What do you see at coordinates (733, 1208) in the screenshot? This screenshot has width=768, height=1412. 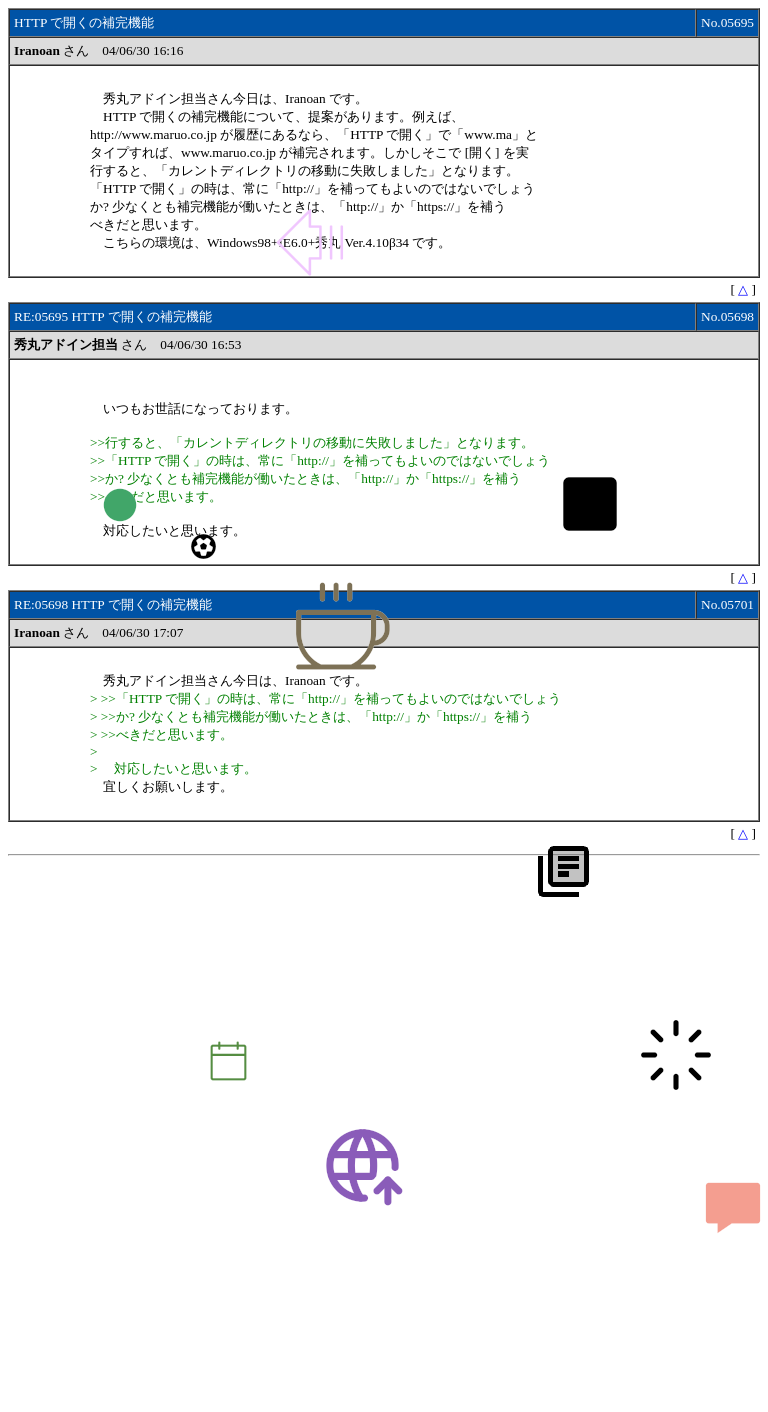 I see `open chat or messaging` at bounding box center [733, 1208].